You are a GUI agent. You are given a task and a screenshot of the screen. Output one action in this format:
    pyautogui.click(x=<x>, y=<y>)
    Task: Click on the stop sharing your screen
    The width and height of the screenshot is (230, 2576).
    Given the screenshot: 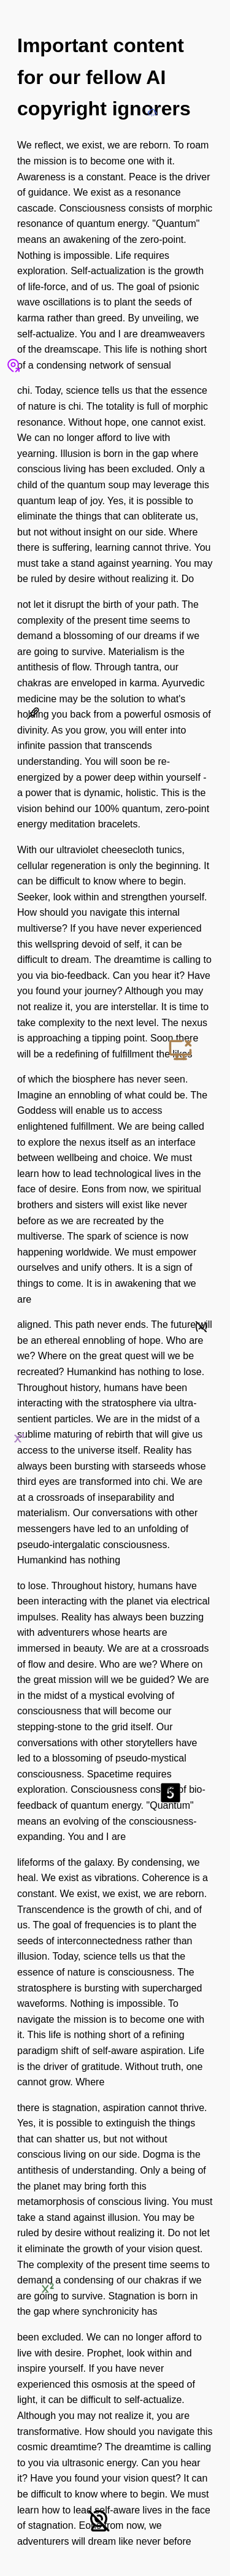 What is the action you would take?
    pyautogui.click(x=180, y=1050)
    